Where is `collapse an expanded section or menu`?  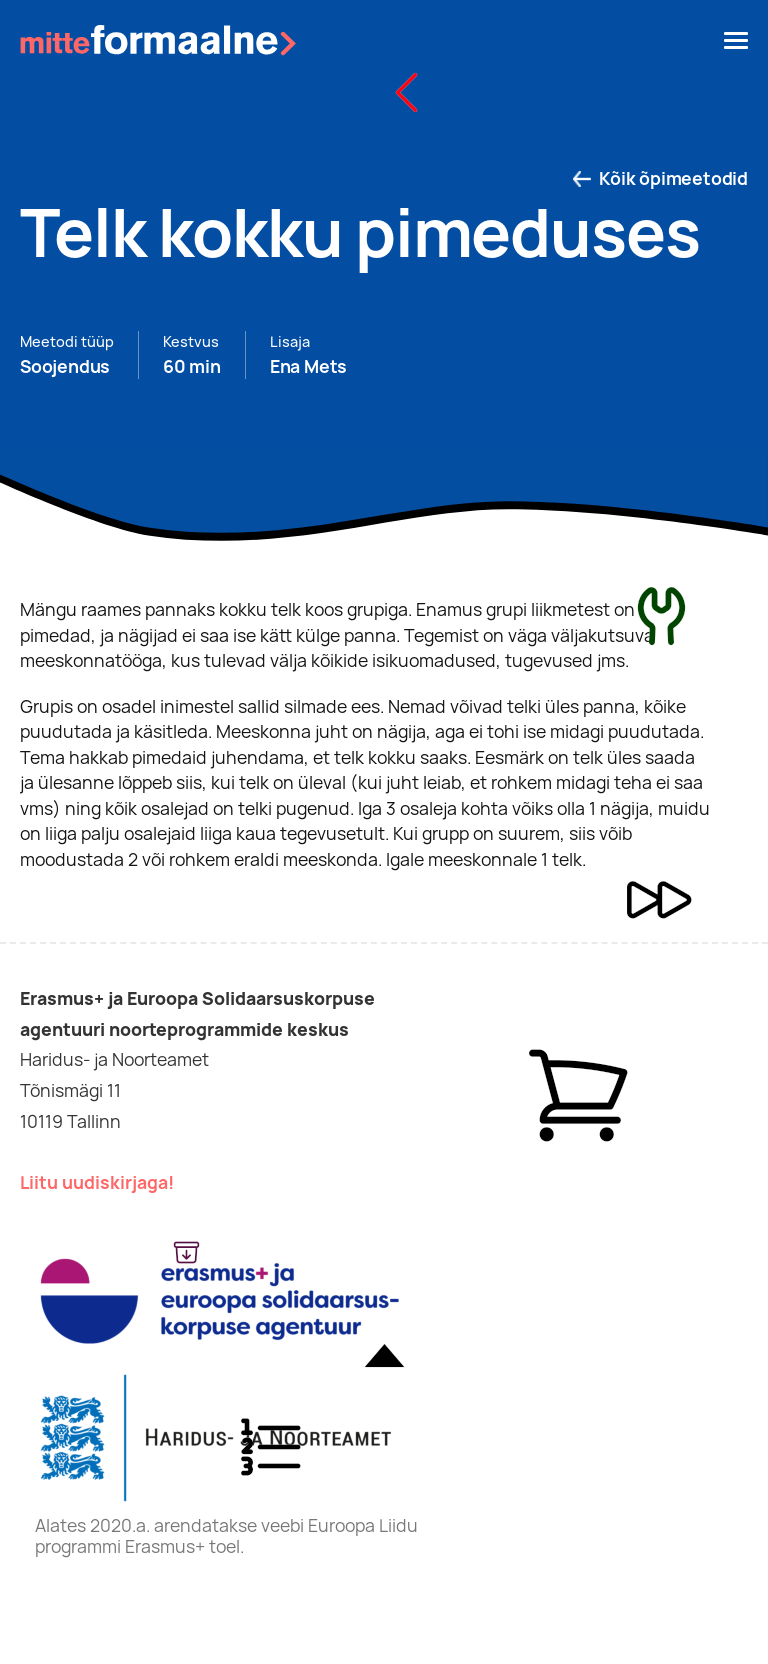
collapse an expanded section or menu is located at coordinates (384, 1355).